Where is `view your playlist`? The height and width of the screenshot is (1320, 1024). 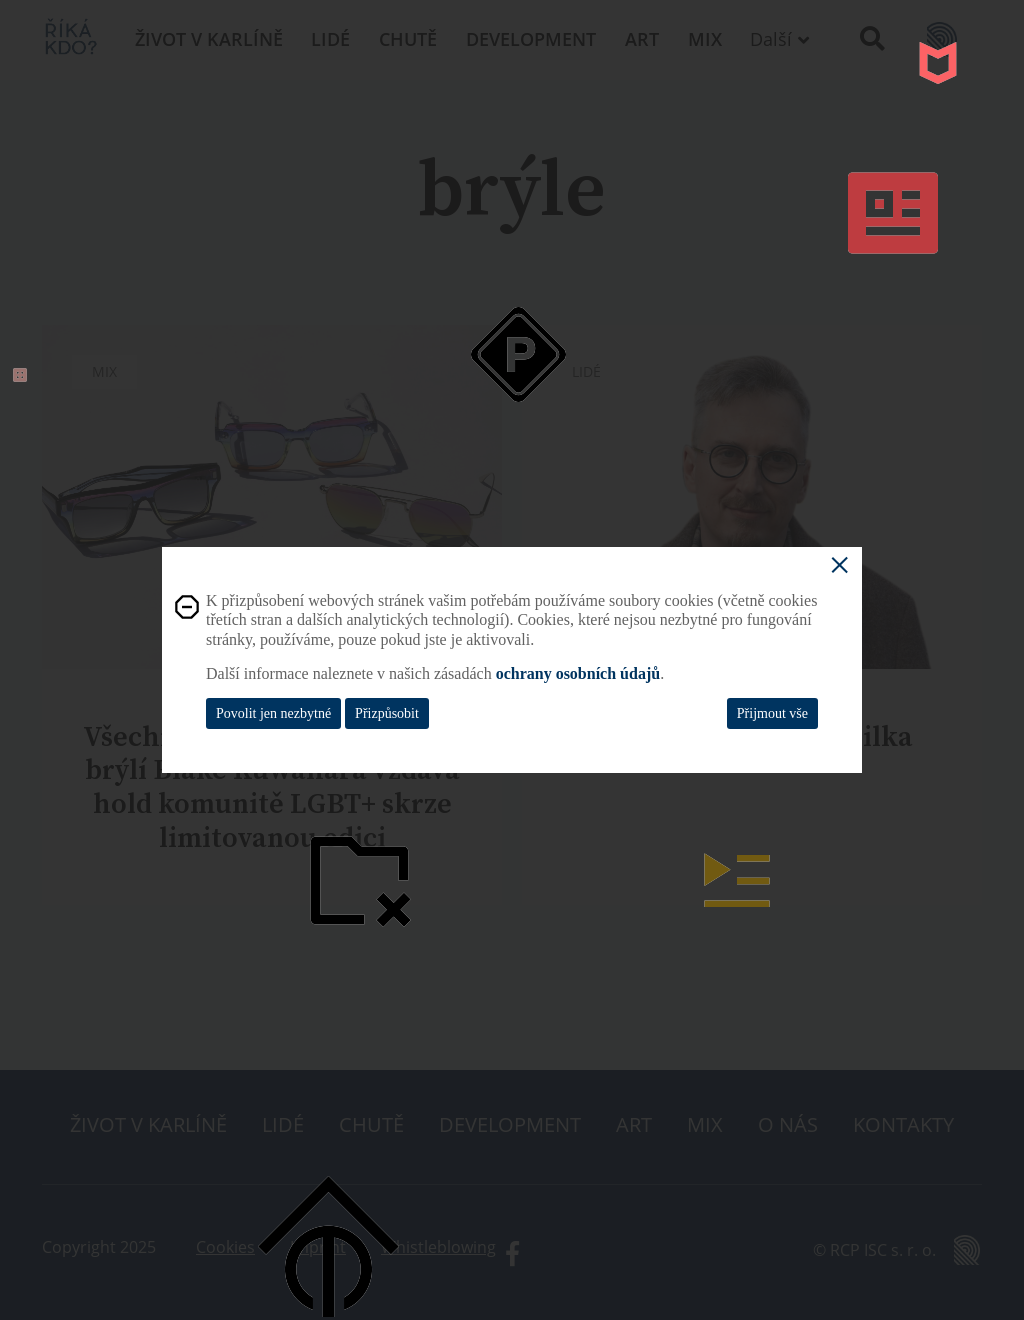 view your playlist is located at coordinates (737, 881).